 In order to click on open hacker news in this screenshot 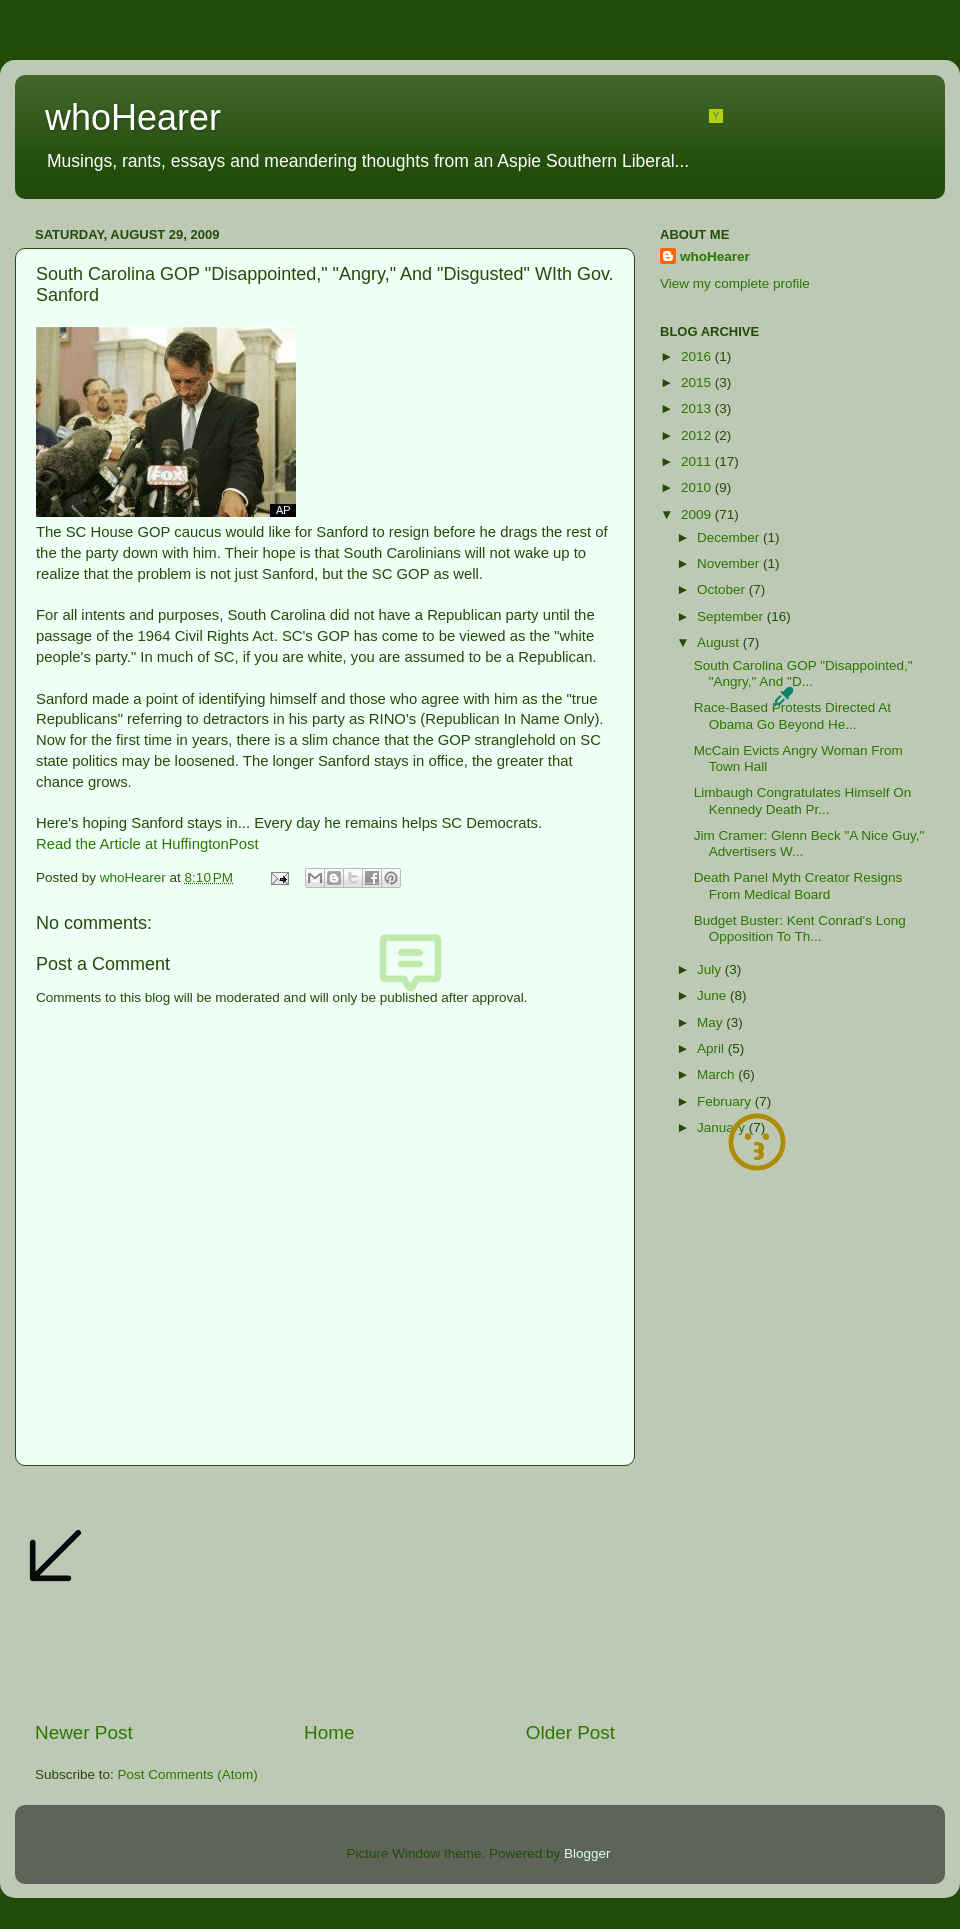, I will do `click(716, 116)`.